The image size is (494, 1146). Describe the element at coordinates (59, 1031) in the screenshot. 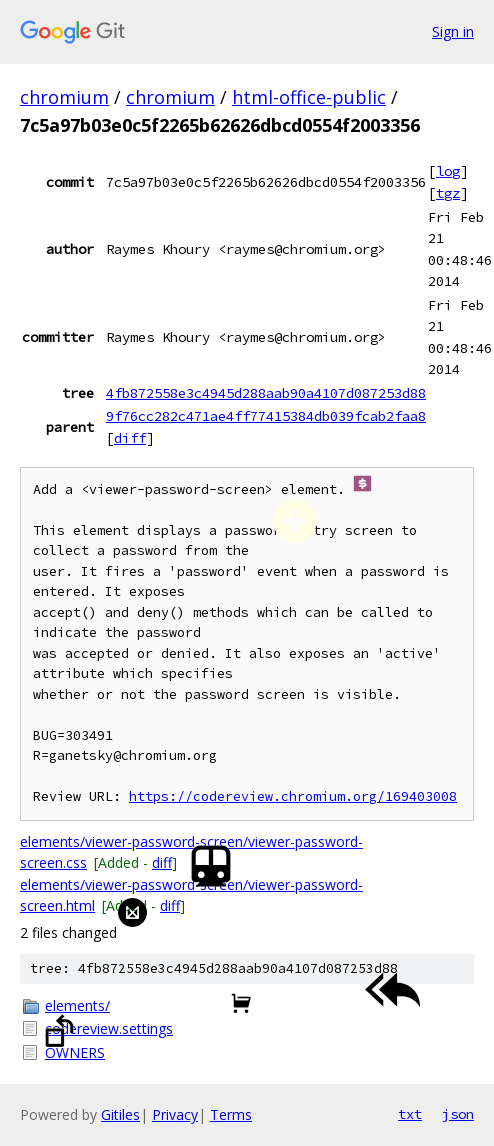

I see `rotate object counterclockwise` at that location.